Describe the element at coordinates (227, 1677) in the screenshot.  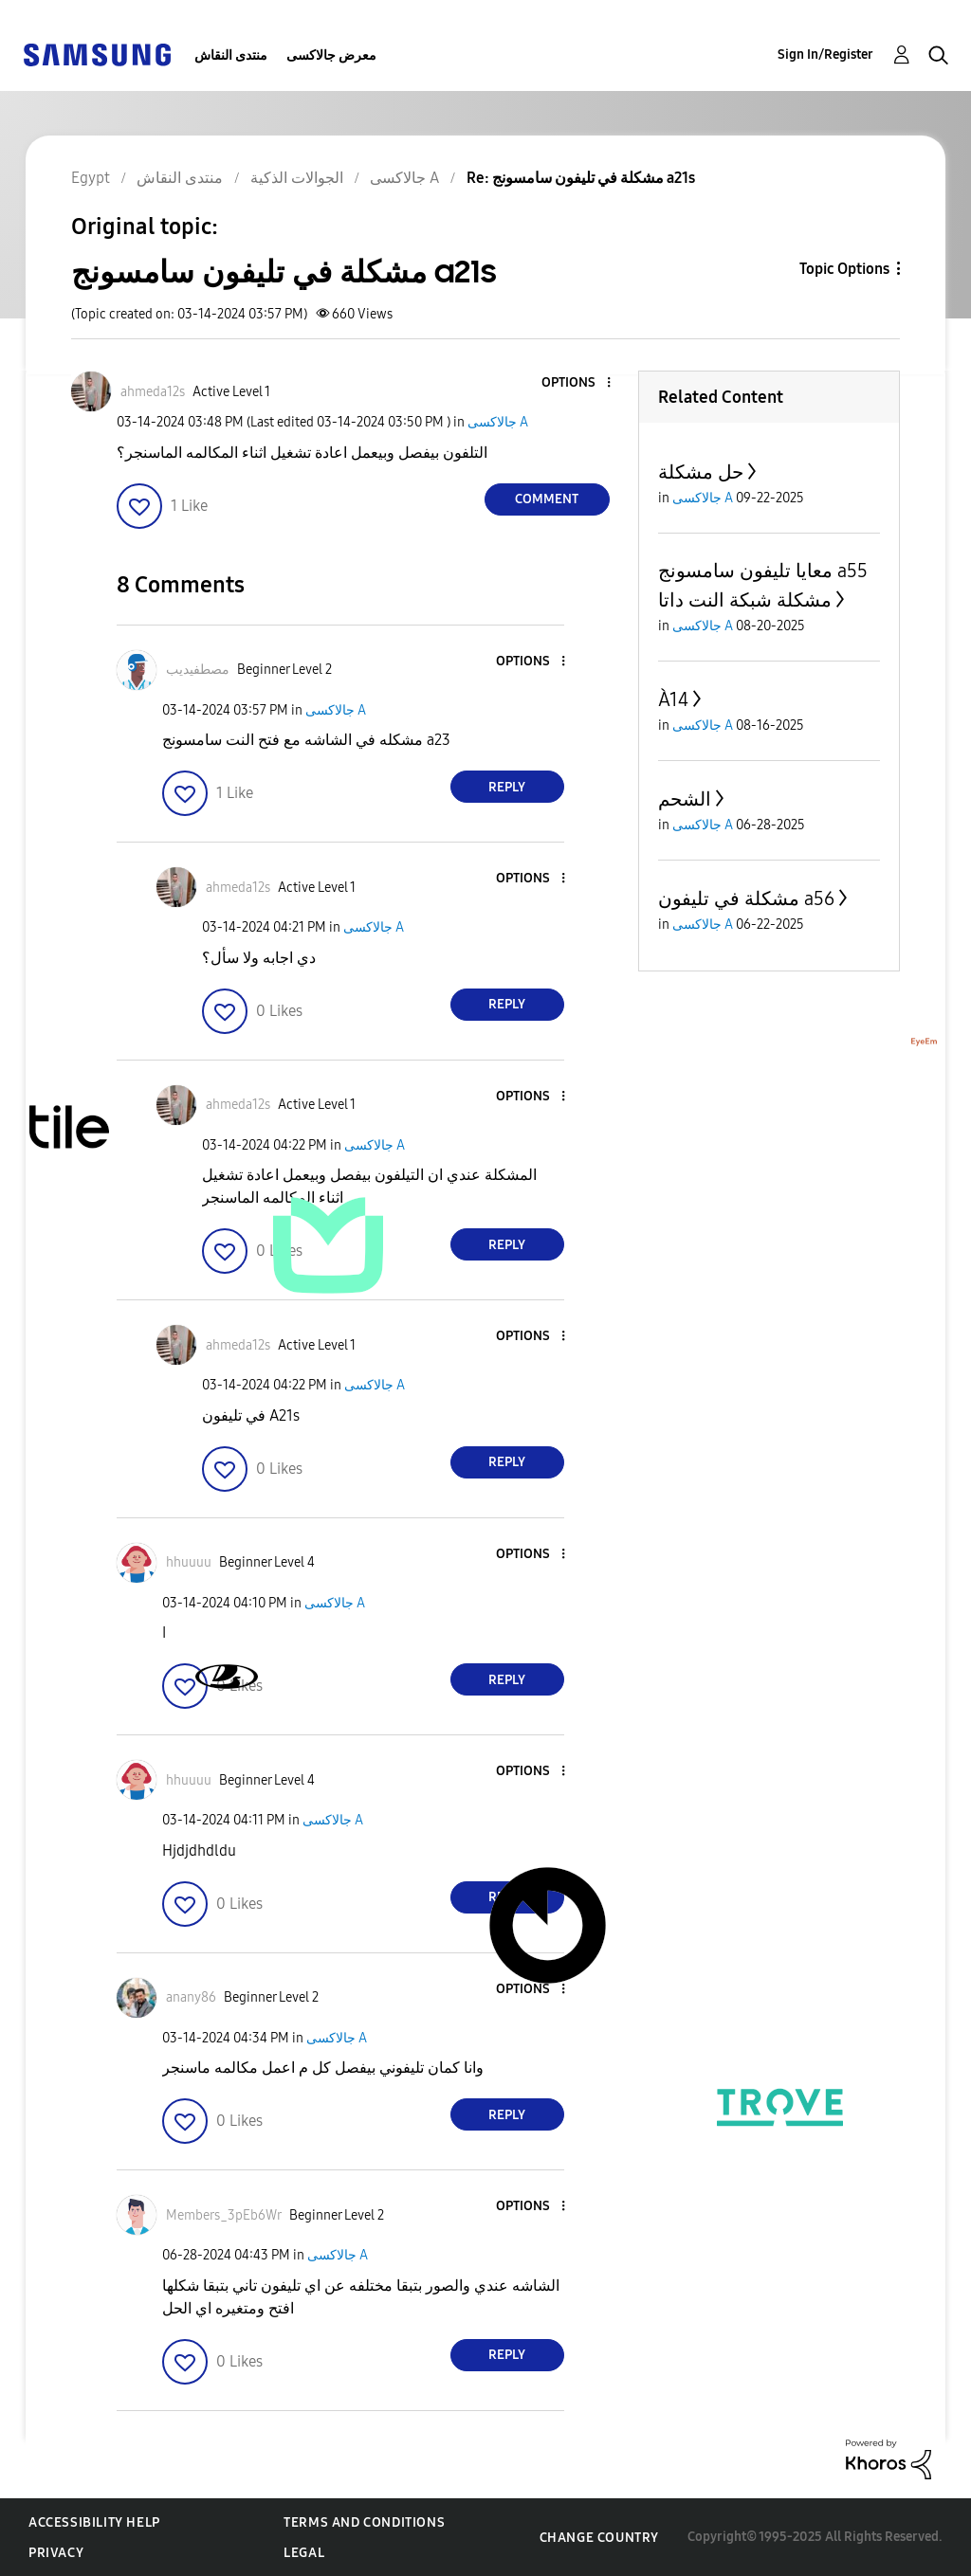
I see `Lada automotive brand logo` at that location.